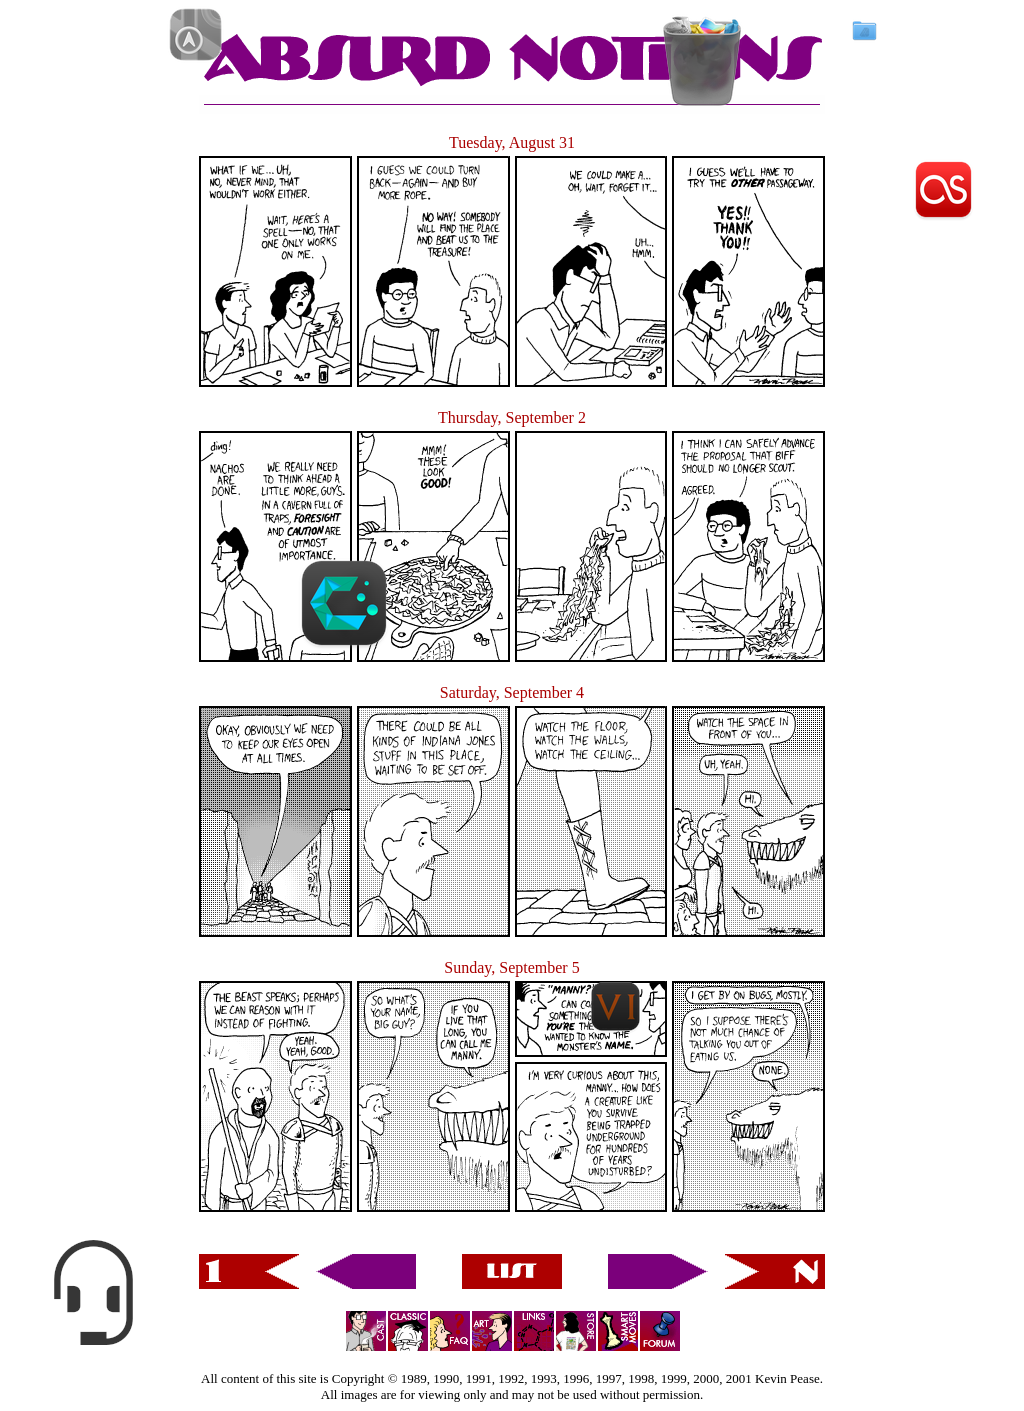 This screenshot has height=1411, width=1024. I want to click on open trash to view deleted files, so click(702, 62).